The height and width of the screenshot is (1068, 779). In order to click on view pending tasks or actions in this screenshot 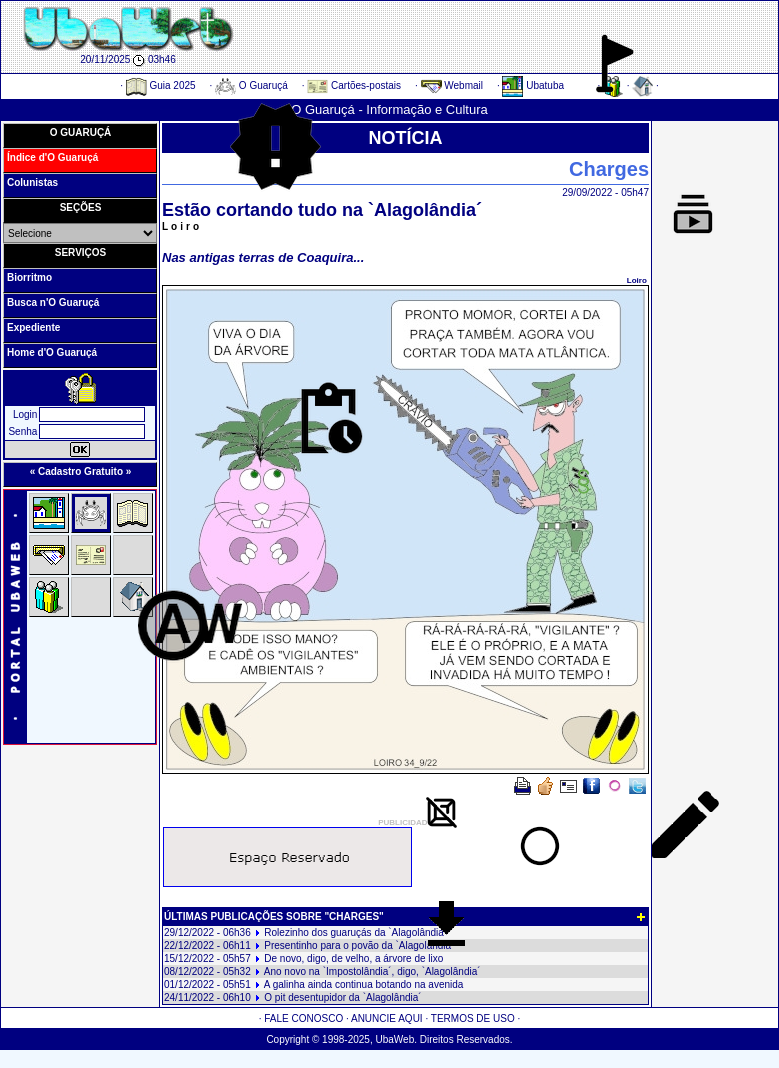, I will do `click(328, 419)`.